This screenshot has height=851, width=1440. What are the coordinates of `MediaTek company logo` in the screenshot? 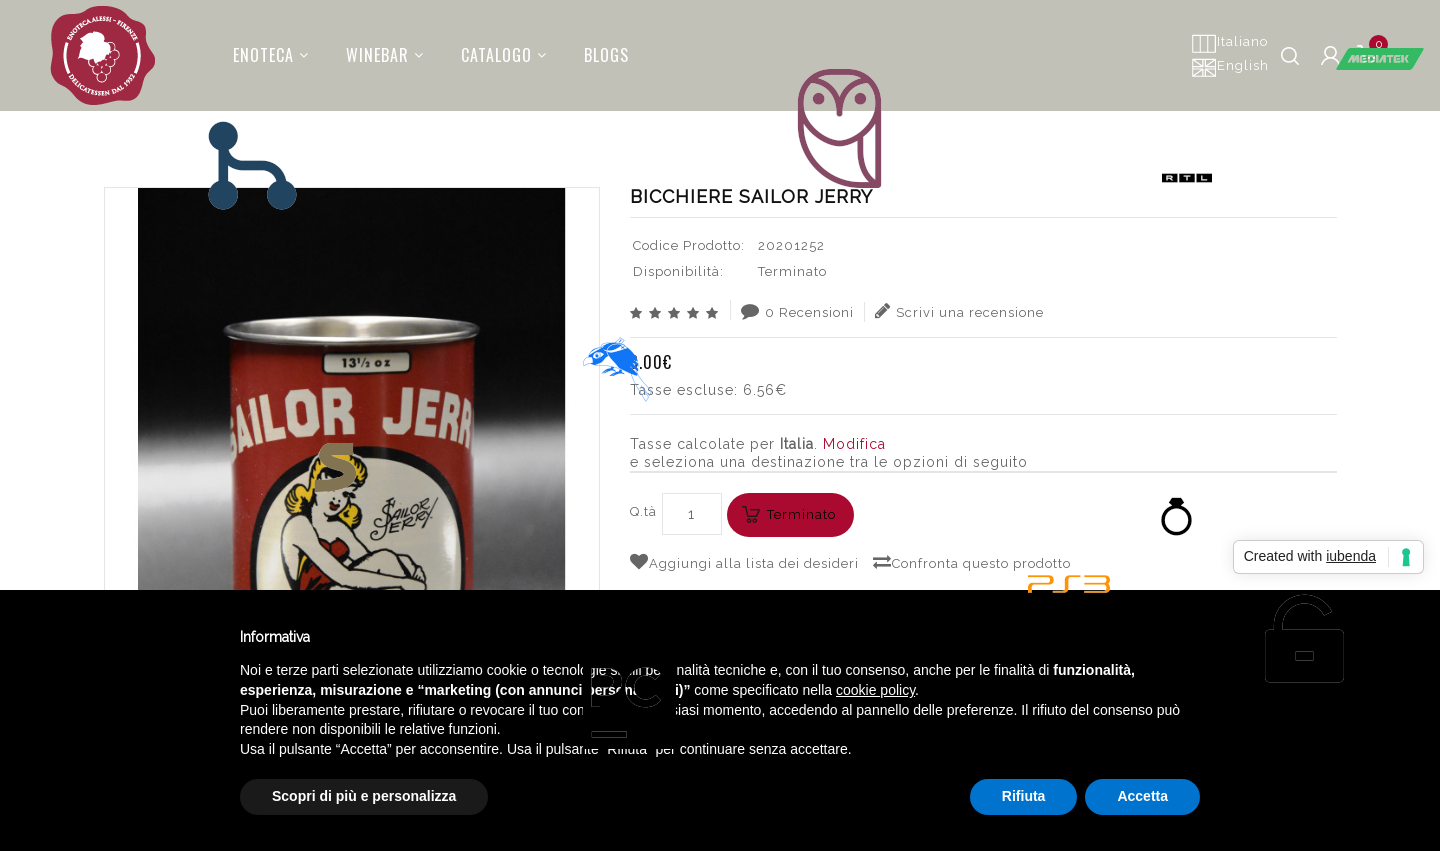 It's located at (1380, 59).